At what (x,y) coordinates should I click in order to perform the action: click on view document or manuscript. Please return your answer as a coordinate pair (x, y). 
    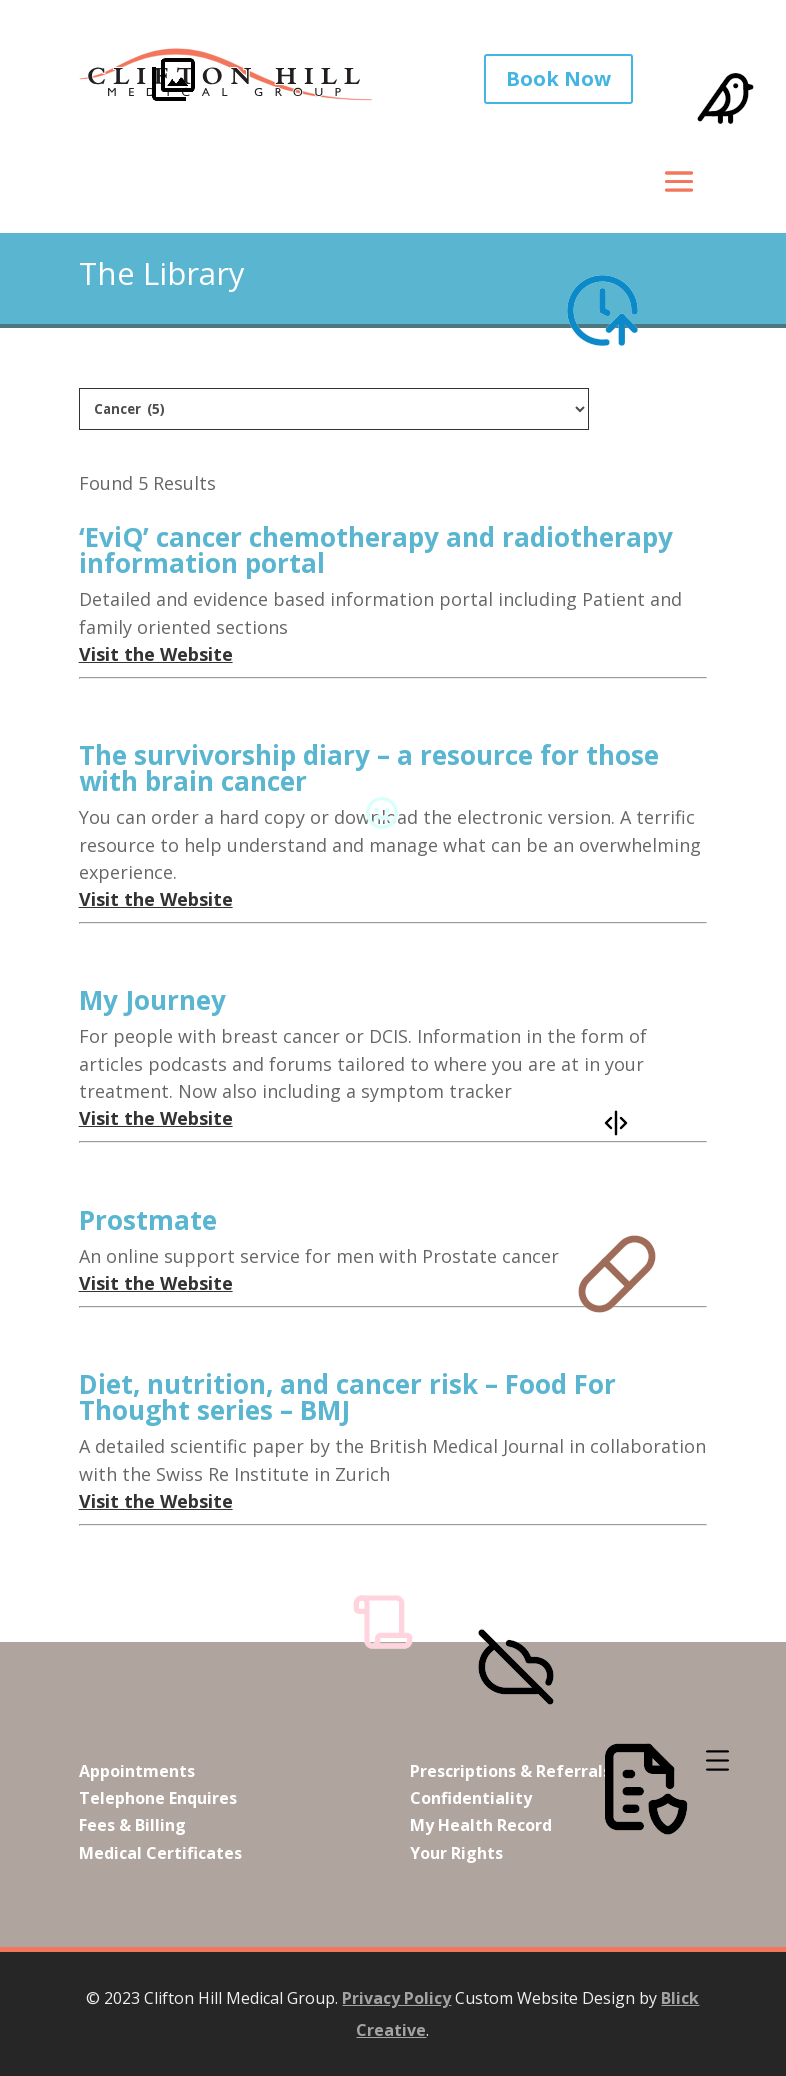
    Looking at the image, I should click on (383, 1622).